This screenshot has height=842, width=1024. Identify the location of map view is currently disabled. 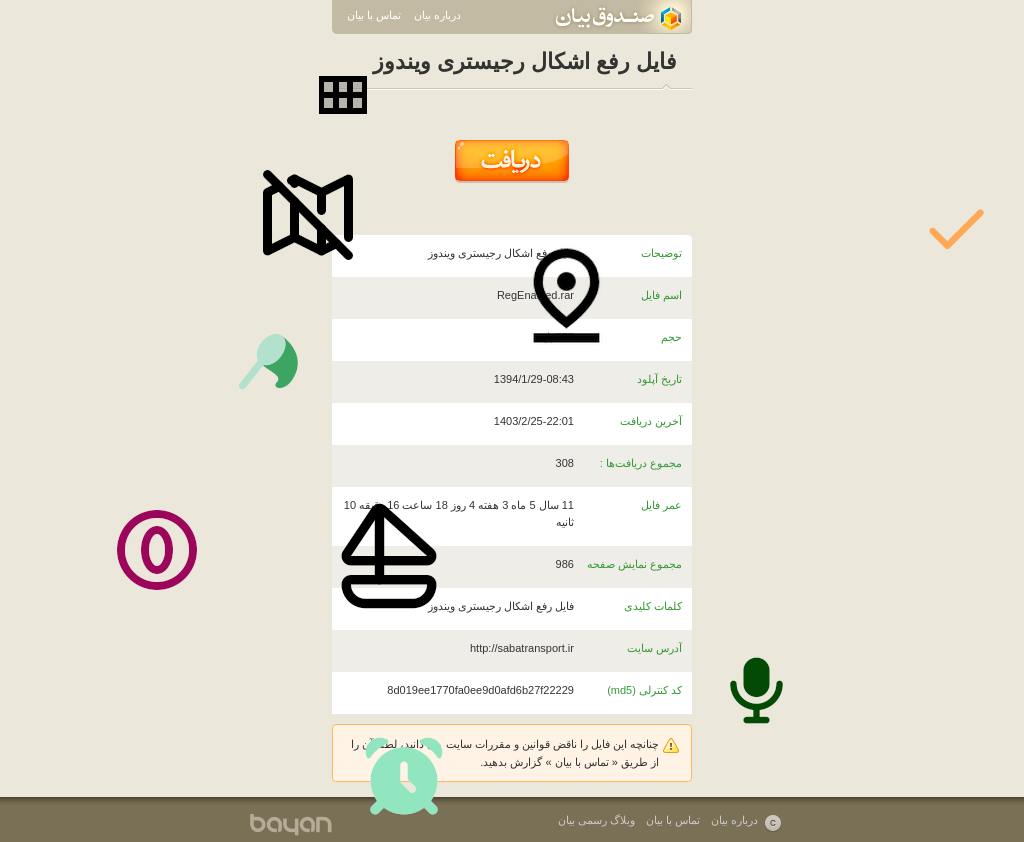
(308, 215).